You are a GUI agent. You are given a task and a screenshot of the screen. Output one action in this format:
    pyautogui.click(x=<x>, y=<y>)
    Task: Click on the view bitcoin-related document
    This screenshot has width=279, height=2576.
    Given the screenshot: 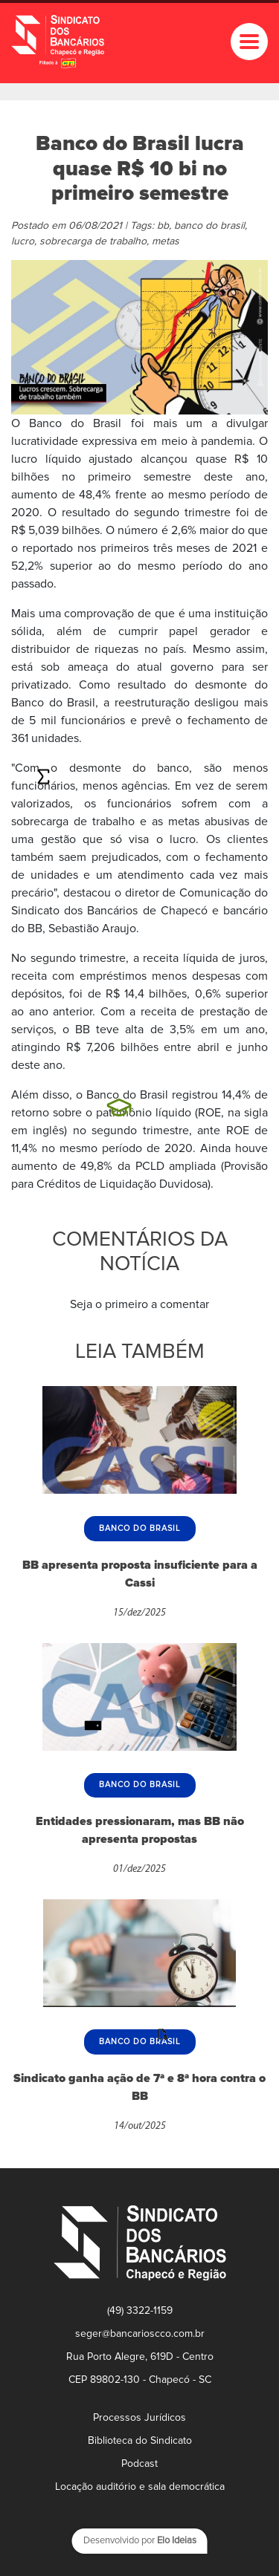 What is the action you would take?
    pyautogui.click(x=161, y=2034)
    